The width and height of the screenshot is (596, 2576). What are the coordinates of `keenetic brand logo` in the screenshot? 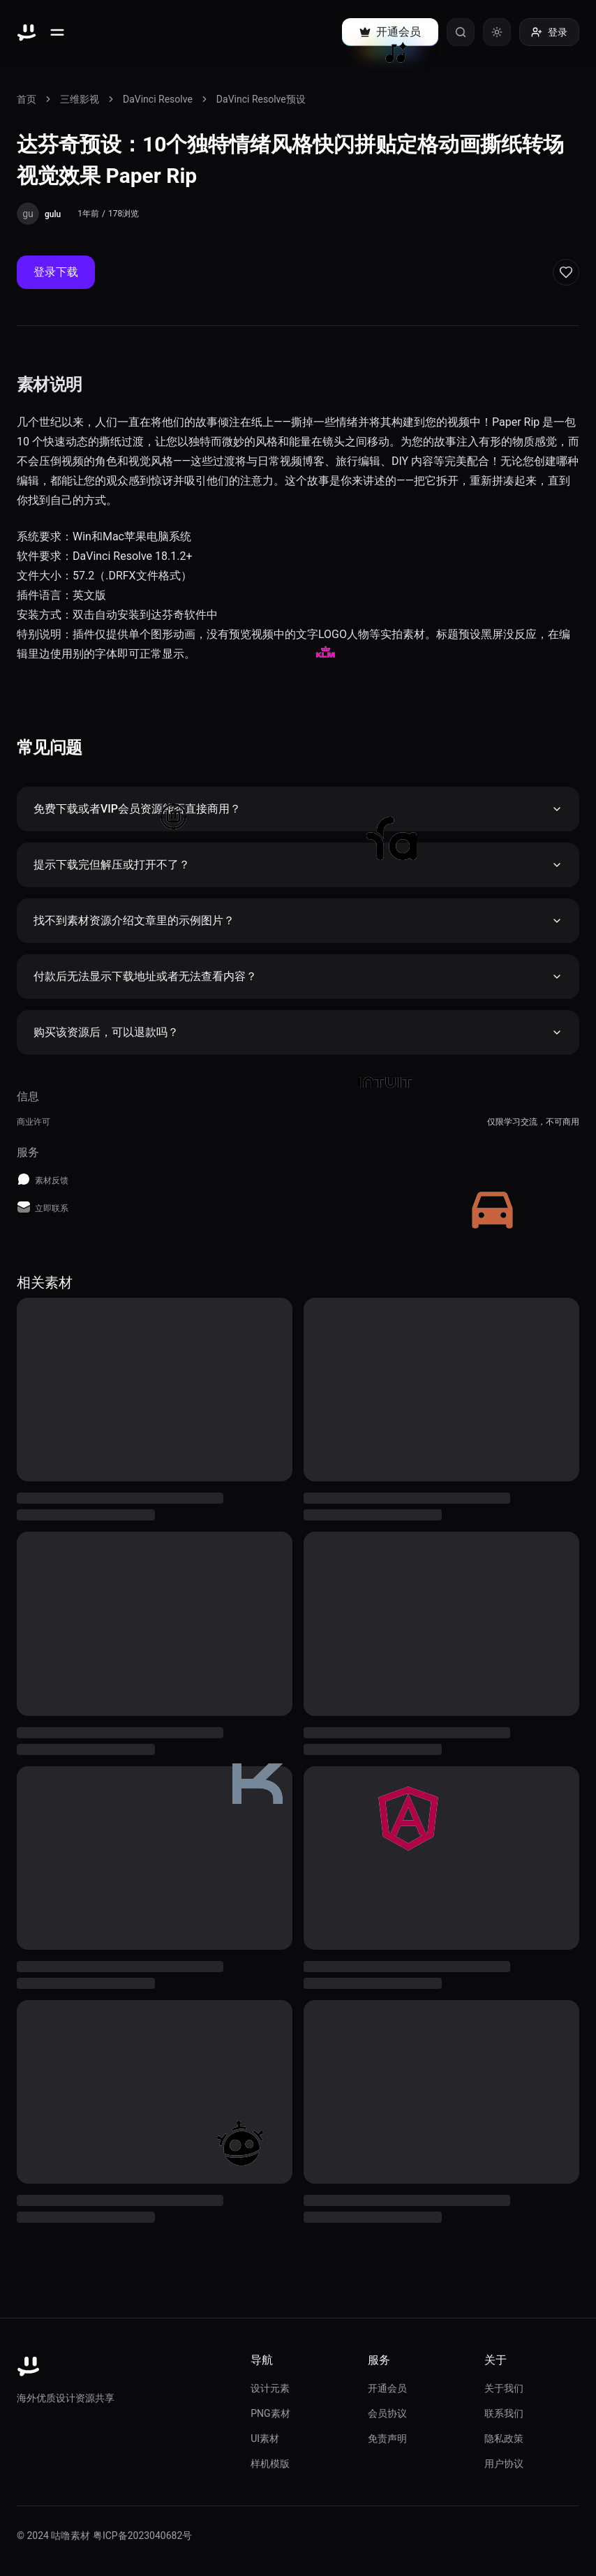 It's located at (258, 1784).